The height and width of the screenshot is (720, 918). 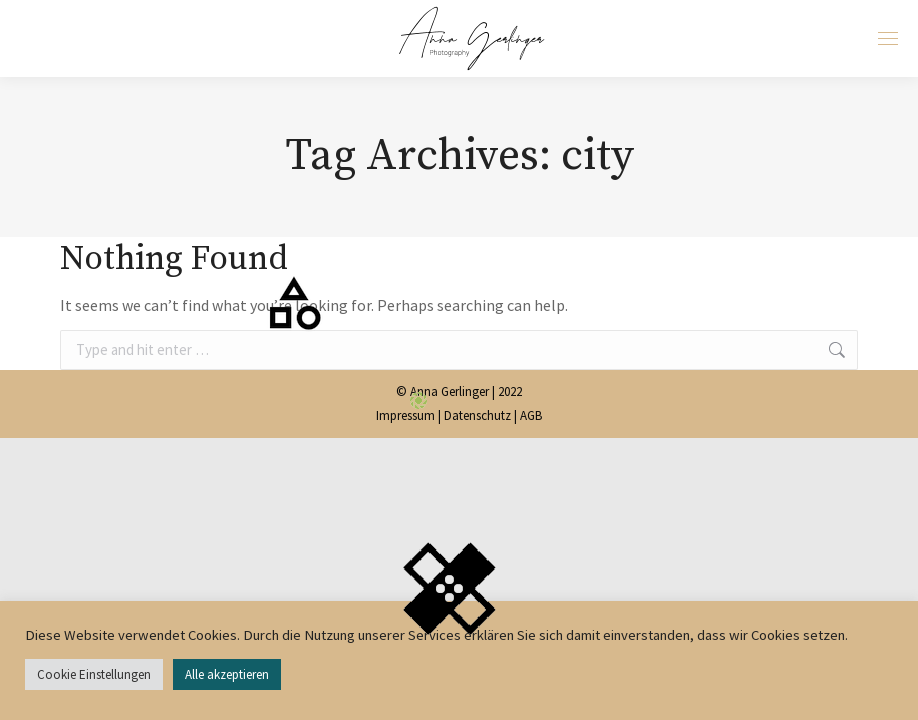 I want to click on browse or filter by category, so click(x=294, y=303).